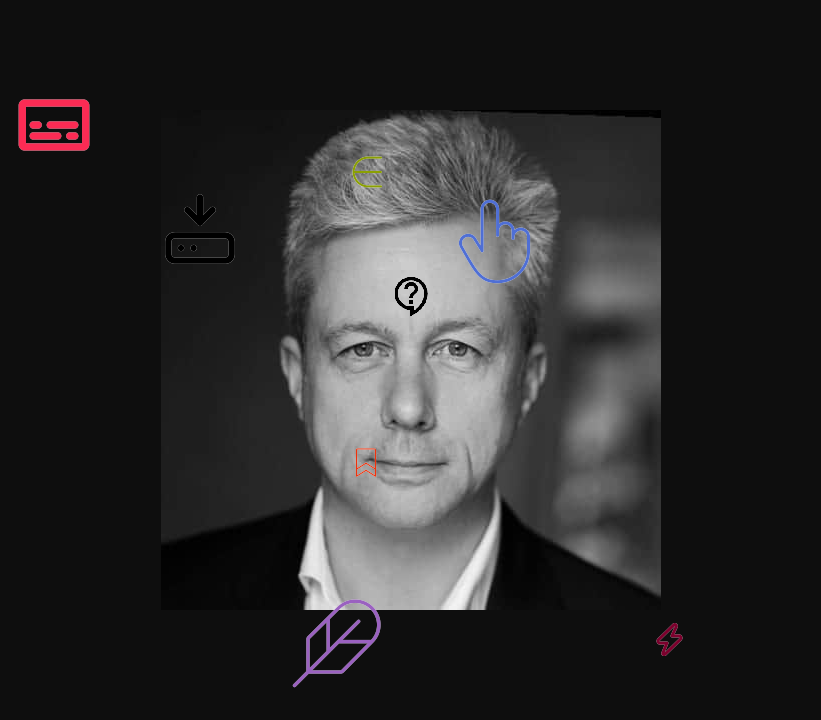  What do you see at coordinates (366, 462) in the screenshot?
I see `save this item for later` at bounding box center [366, 462].